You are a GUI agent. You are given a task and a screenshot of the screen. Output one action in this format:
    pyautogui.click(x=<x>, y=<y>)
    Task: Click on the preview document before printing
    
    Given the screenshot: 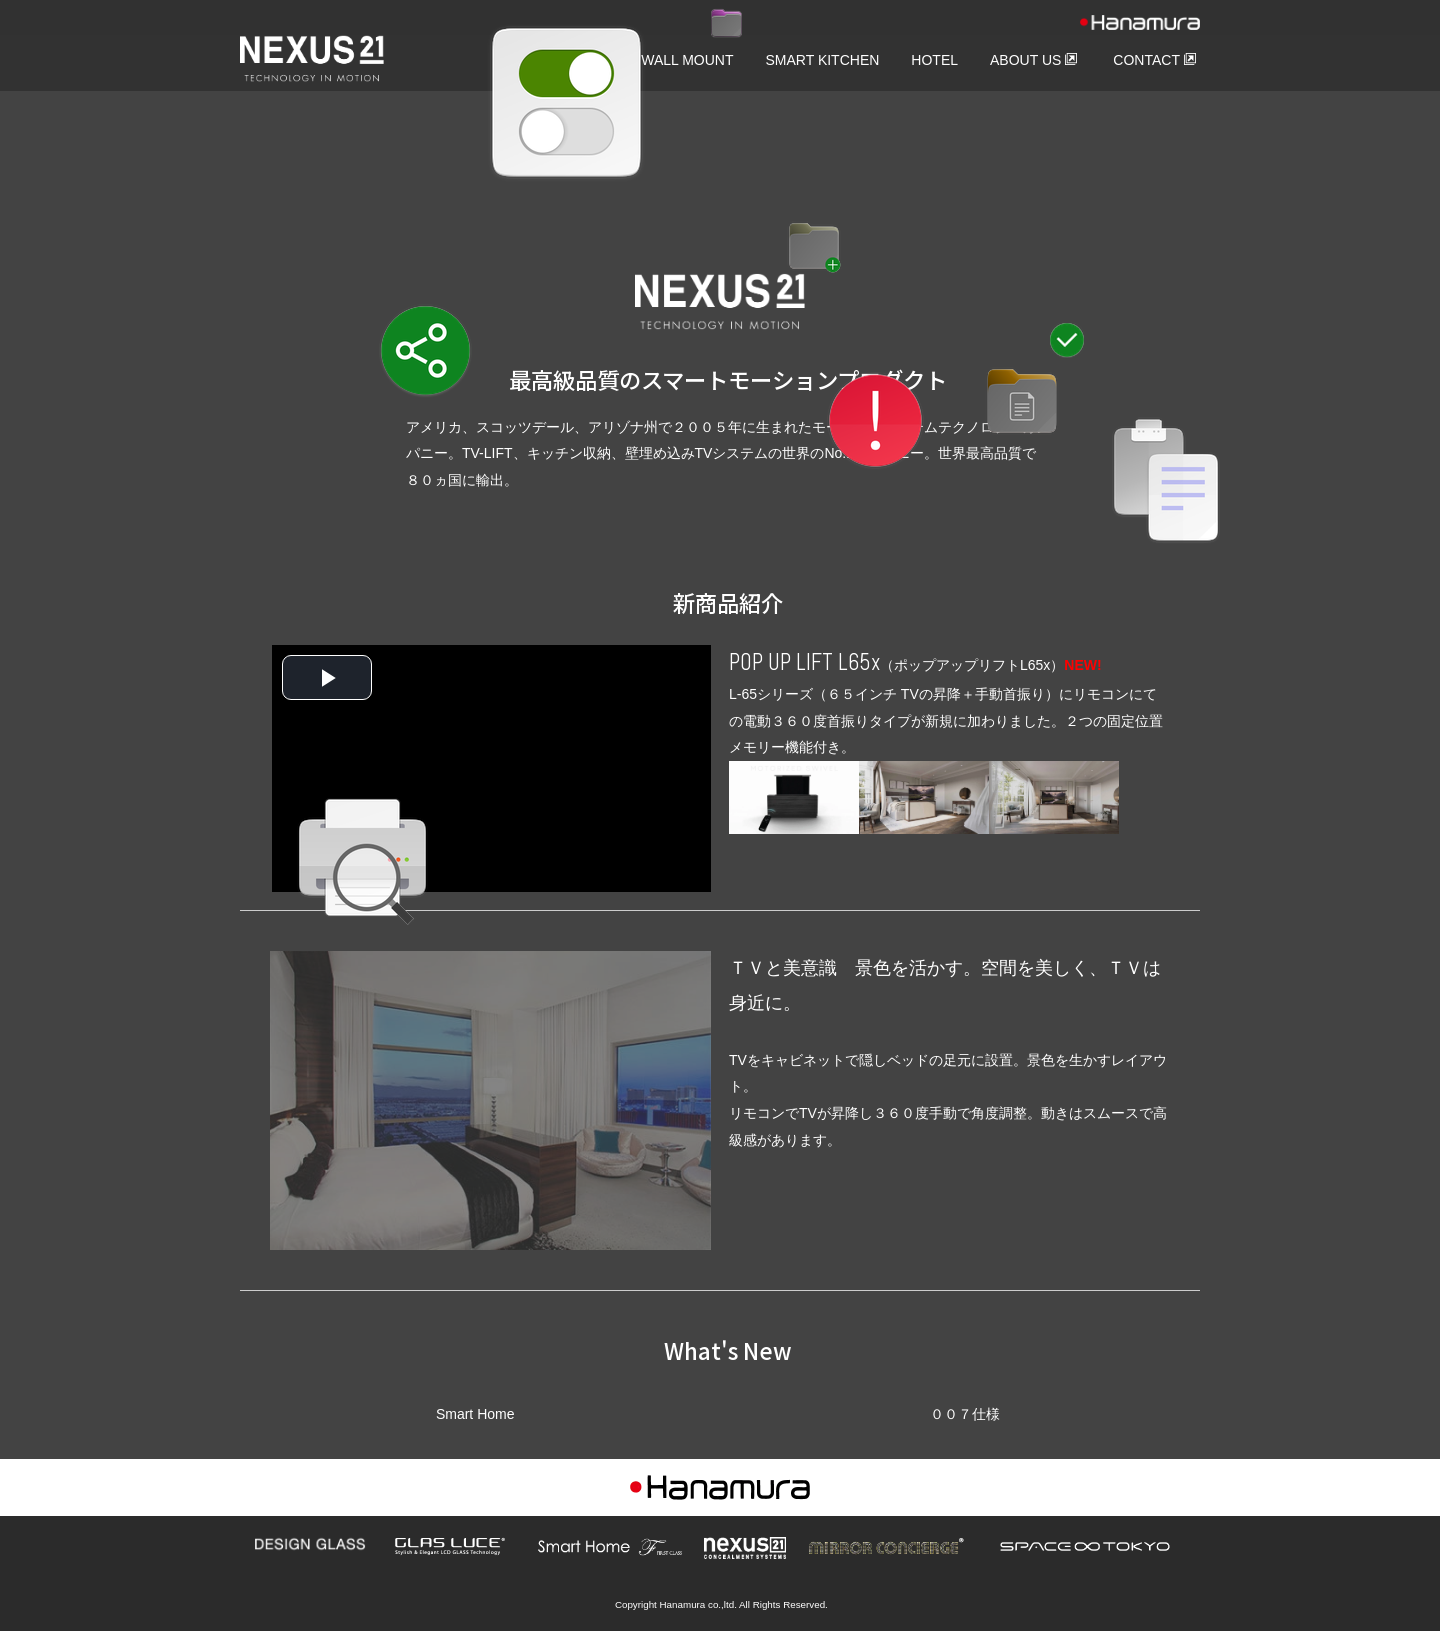 What is the action you would take?
    pyautogui.click(x=362, y=857)
    